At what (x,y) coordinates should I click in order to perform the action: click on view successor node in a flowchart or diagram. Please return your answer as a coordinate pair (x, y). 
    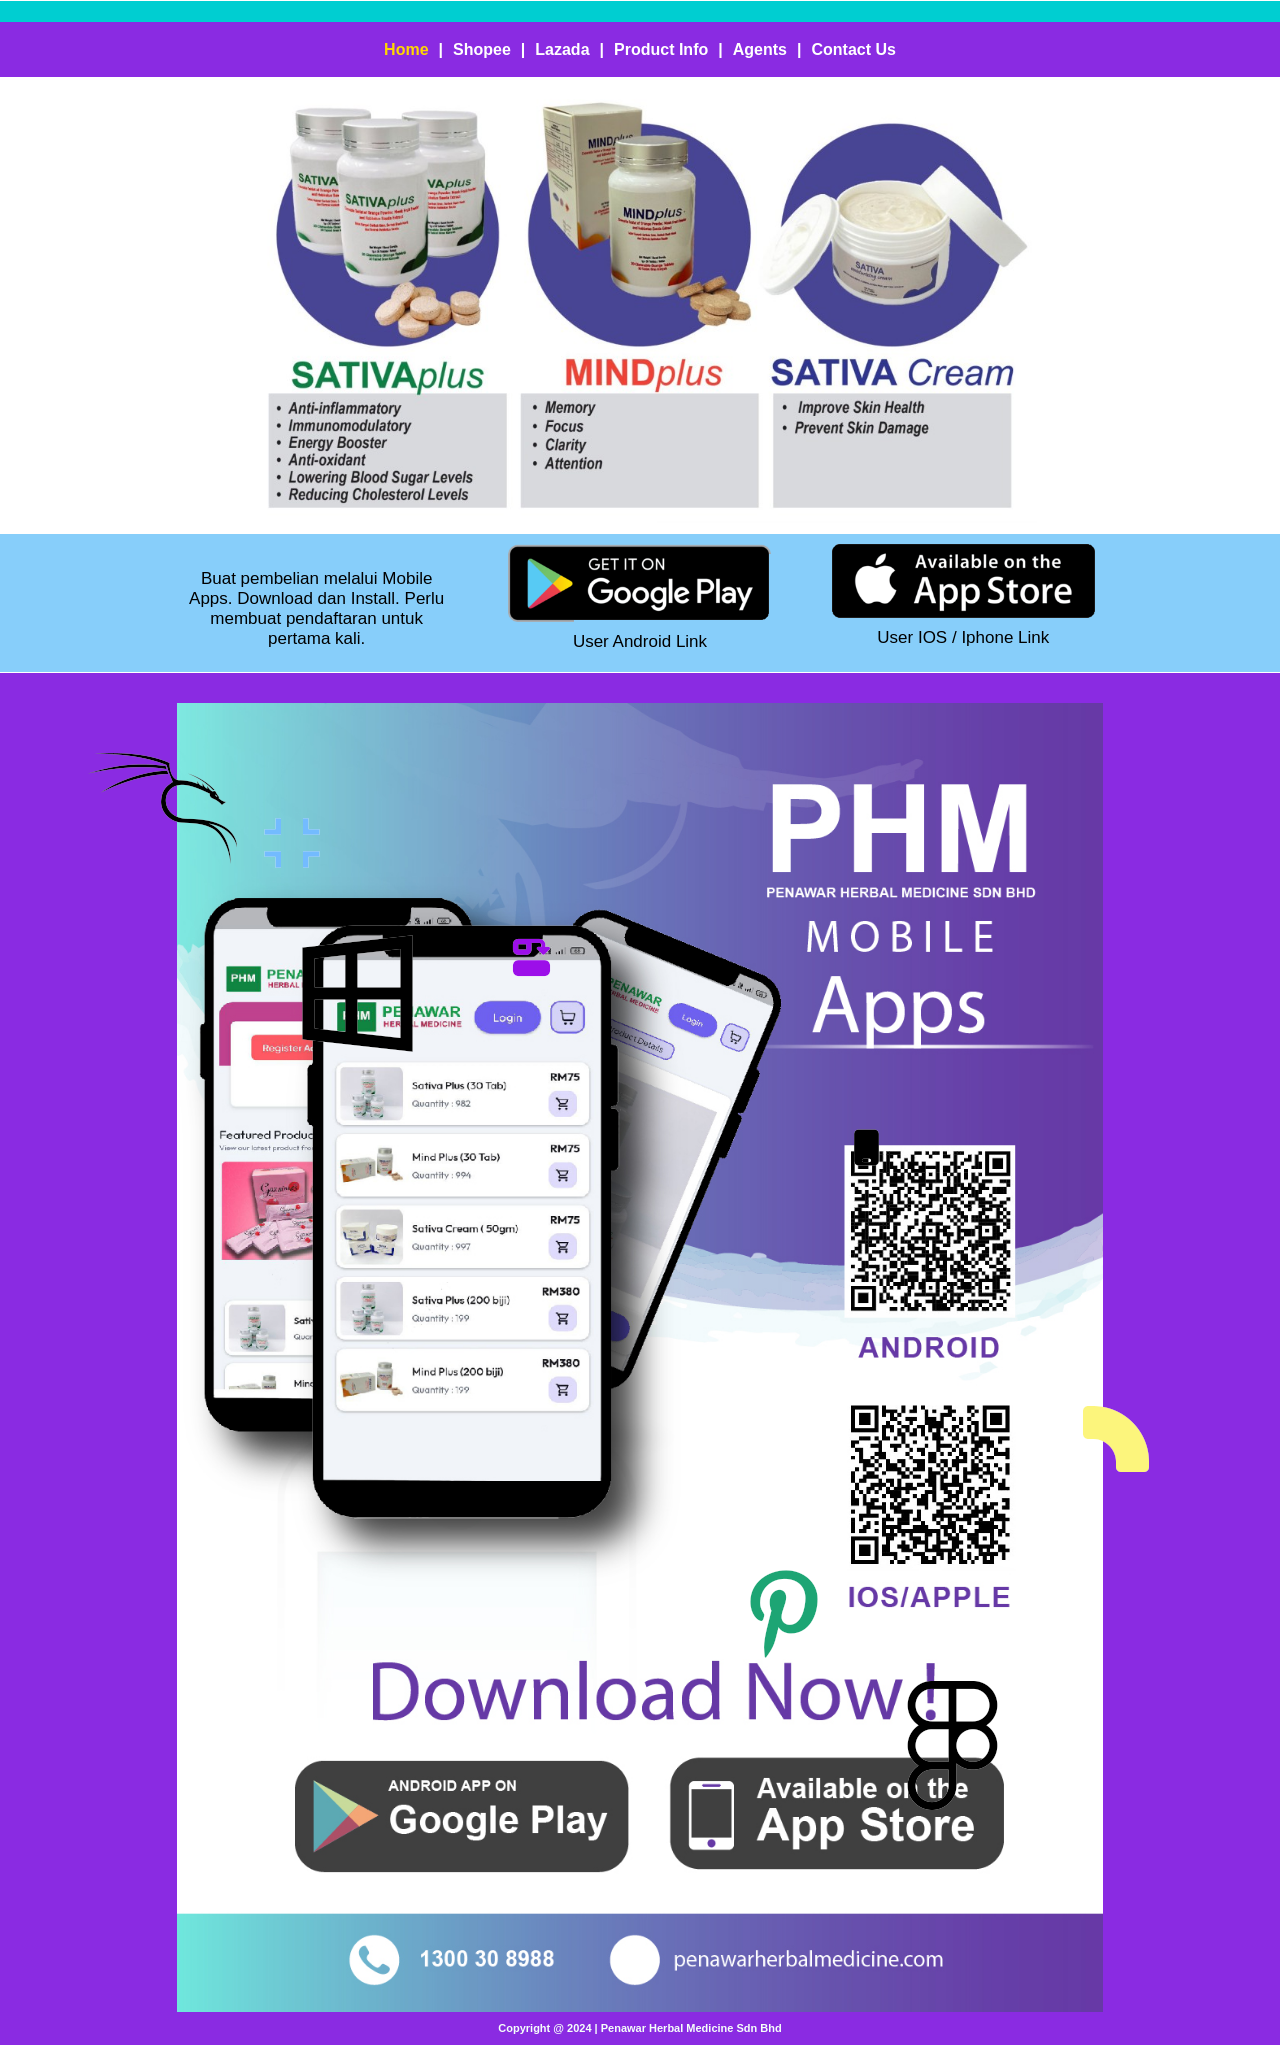
    Looking at the image, I should click on (531, 957).